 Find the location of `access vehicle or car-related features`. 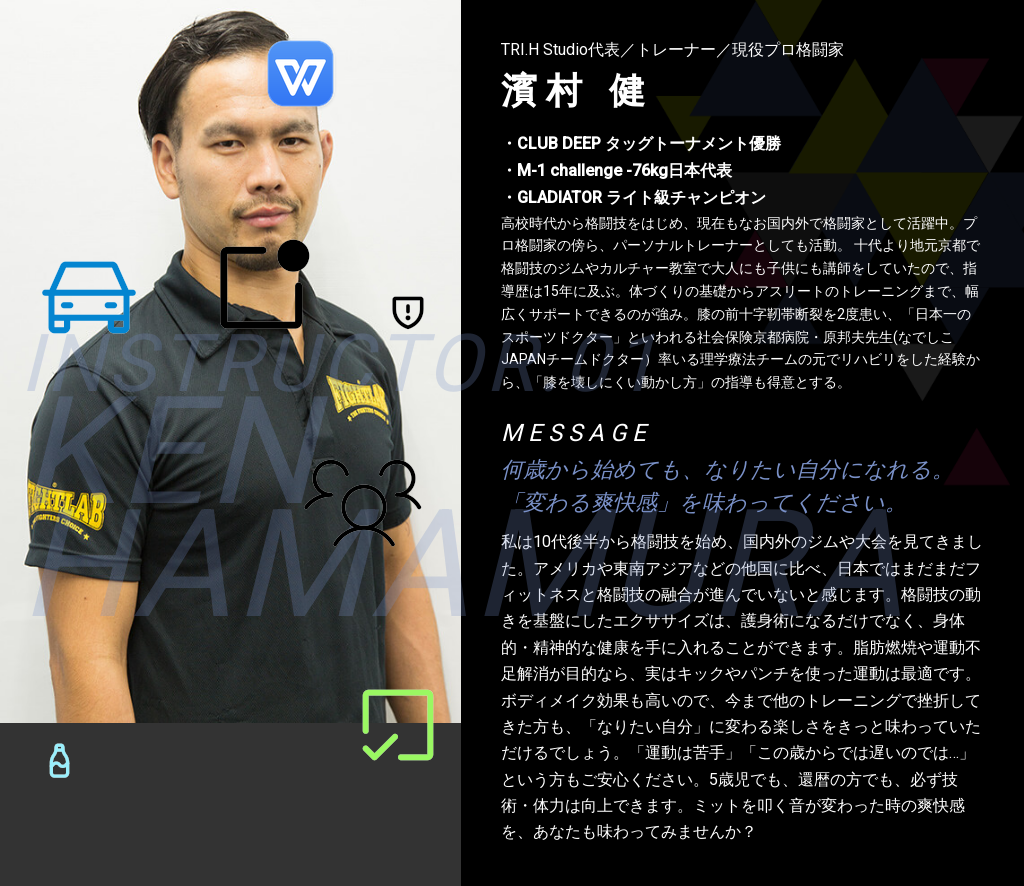

access vehicle or car-related features is located at coordinates (89, 299).